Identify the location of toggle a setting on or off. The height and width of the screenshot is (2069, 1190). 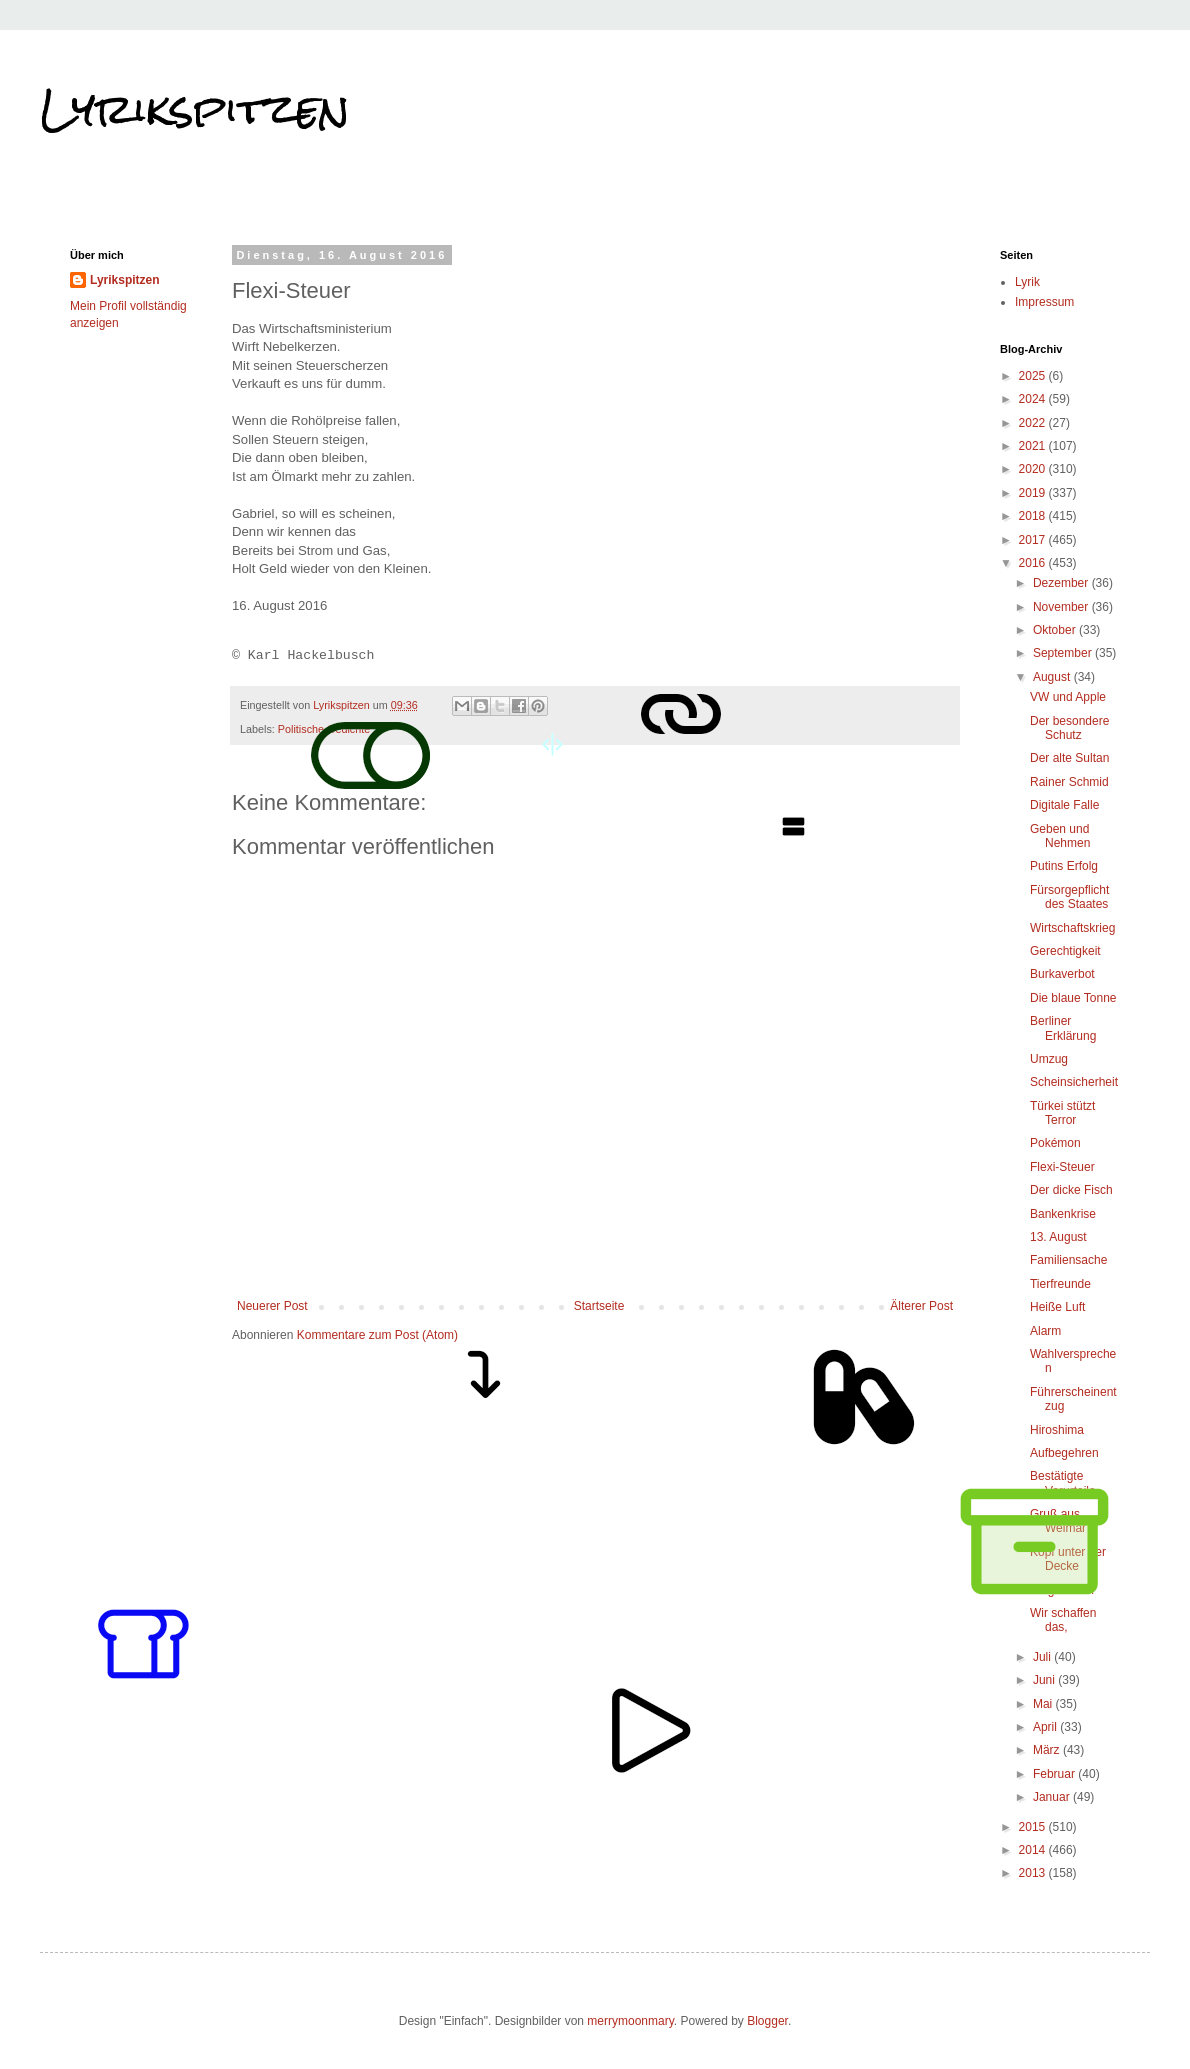
(370, 755).